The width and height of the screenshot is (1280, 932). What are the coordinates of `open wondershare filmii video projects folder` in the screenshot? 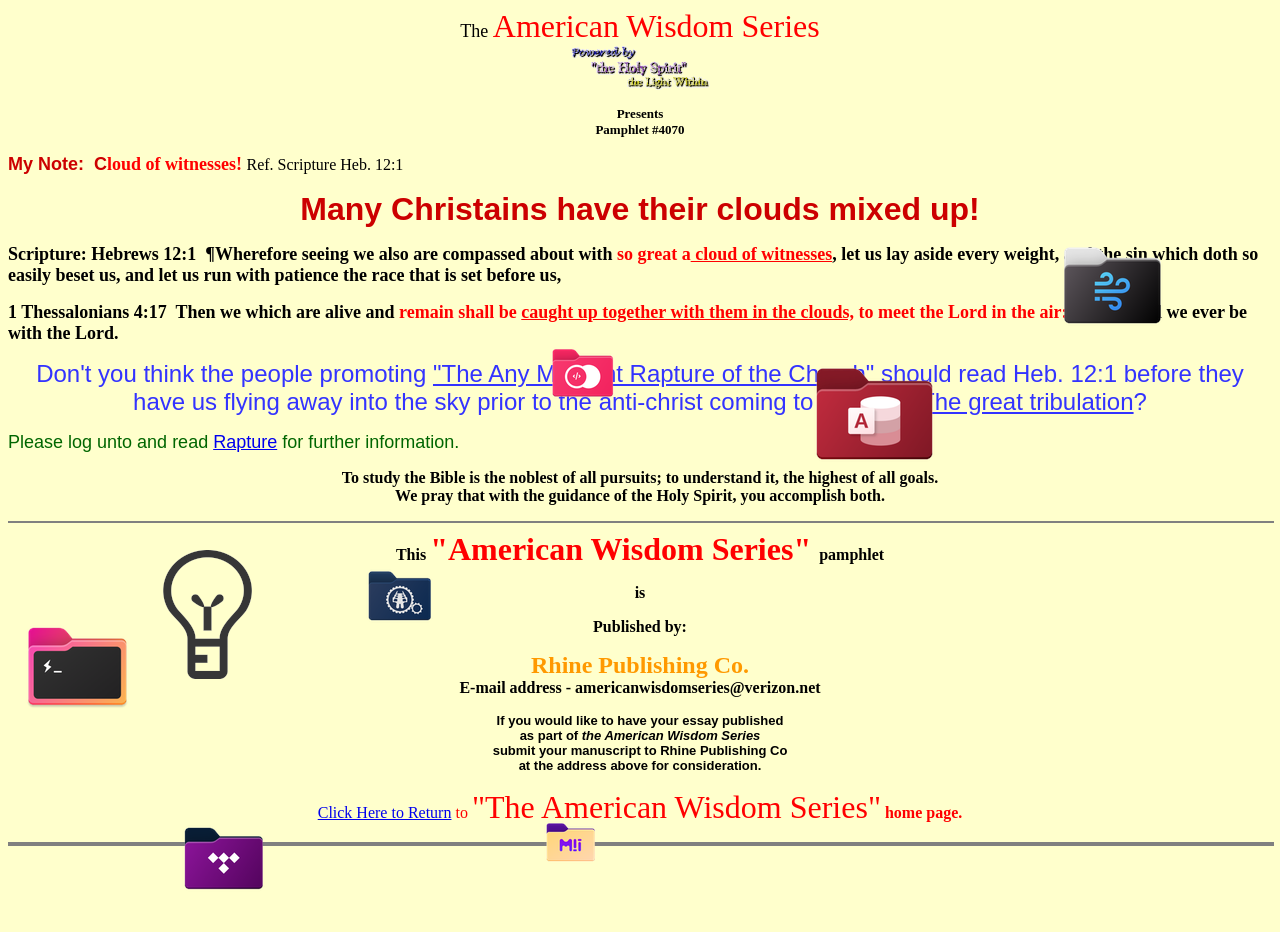 It's located at (570, 843).